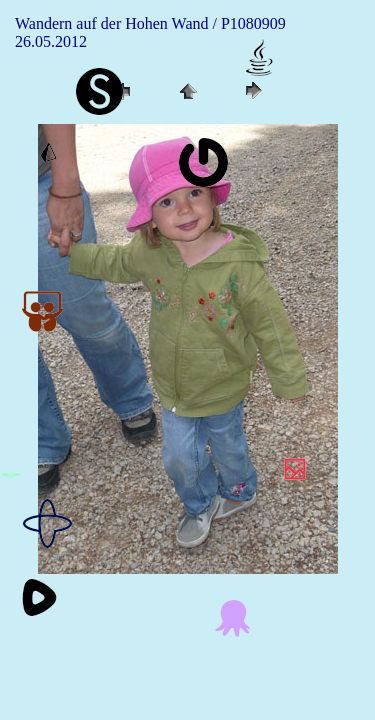 The height and width of the screenshot is (720, 375). Describe the element at coordinates (99, 91) in the screenshot. I see `swiper javascript library logo` at that location.